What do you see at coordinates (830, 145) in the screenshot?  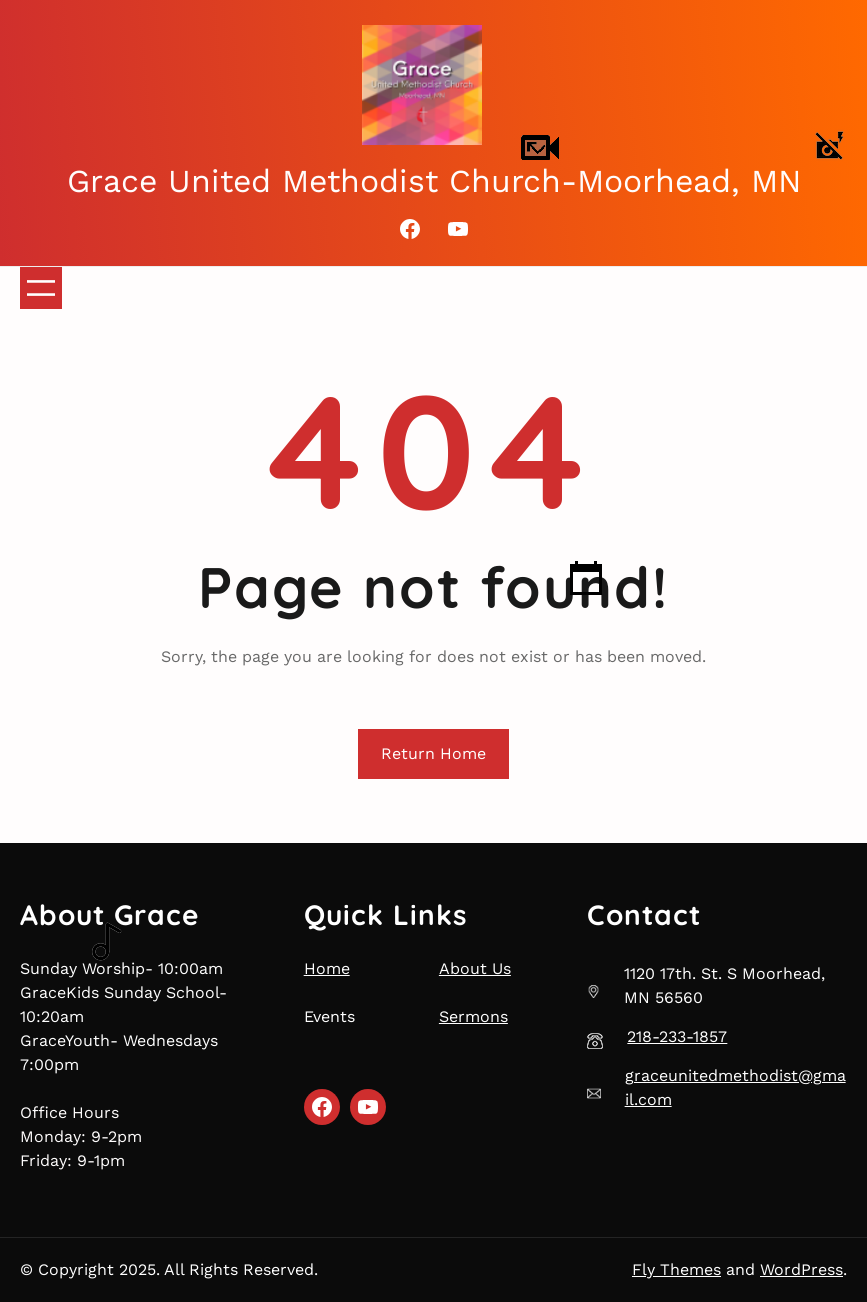 I see `camera flash is disabled` at bounding box center [830, 145].